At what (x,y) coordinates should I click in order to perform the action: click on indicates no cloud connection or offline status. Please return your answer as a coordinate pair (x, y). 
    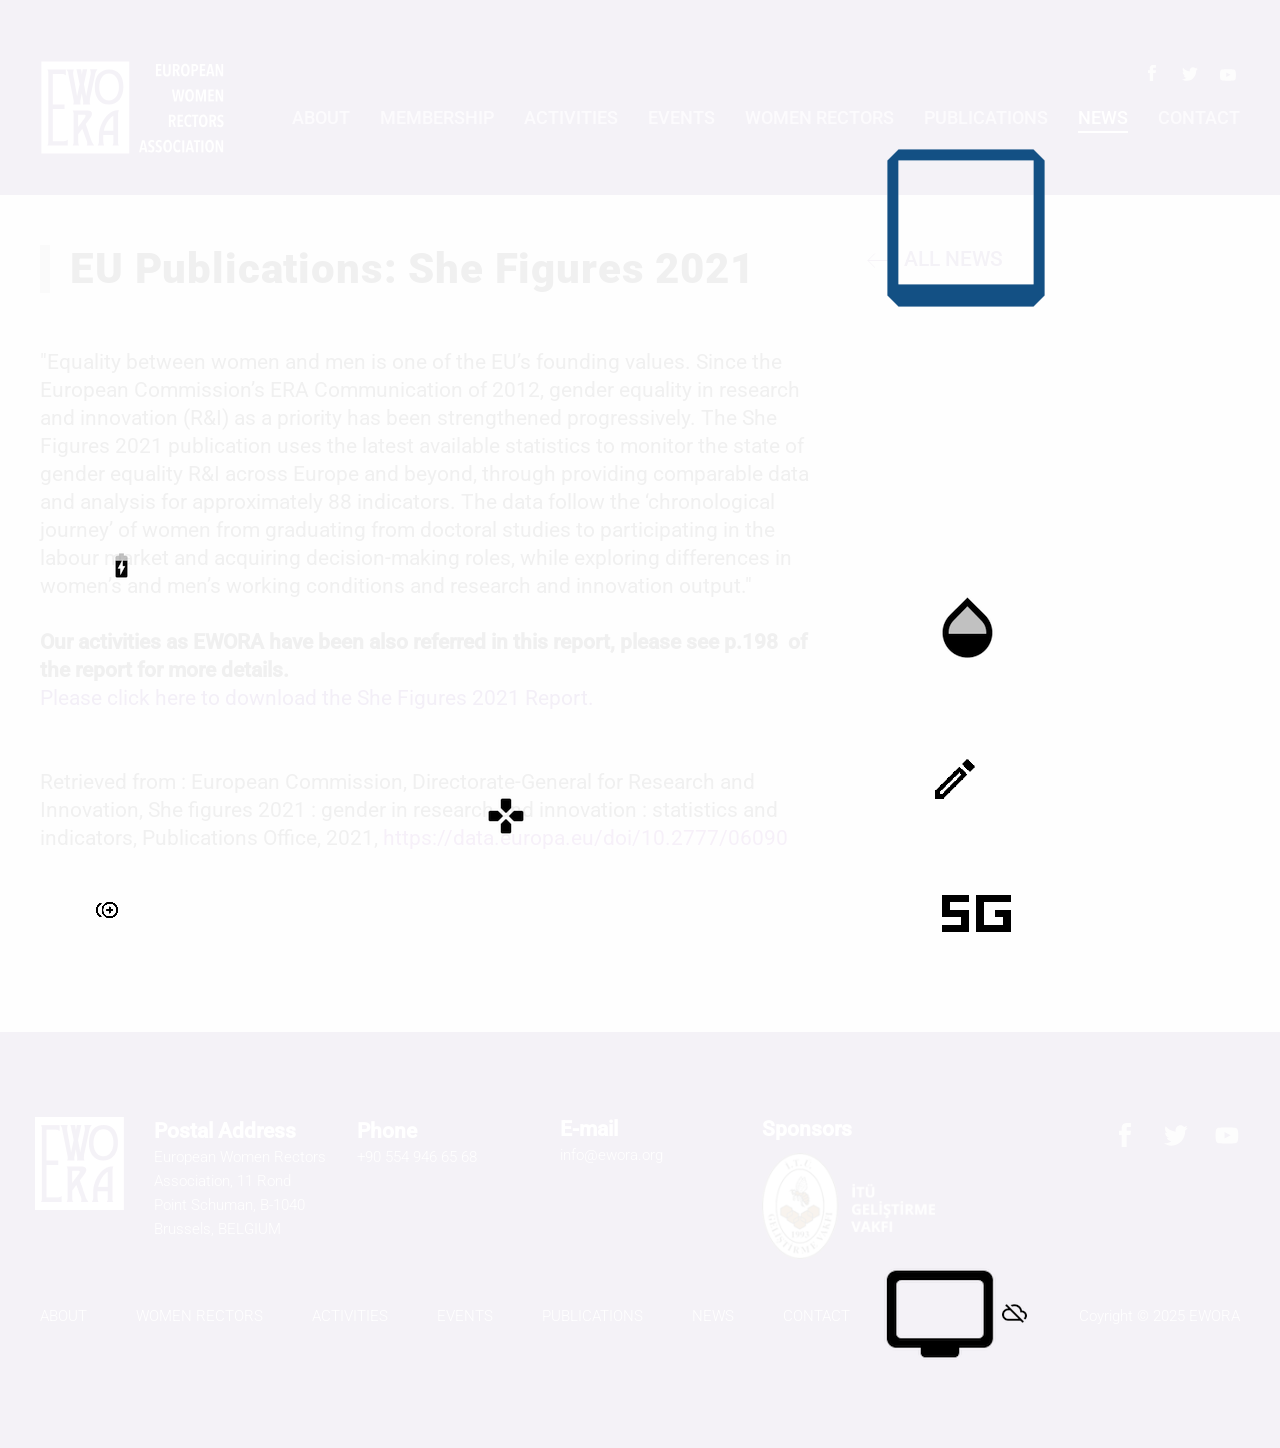
    Looking at the image, I should click on (1014, 1312).